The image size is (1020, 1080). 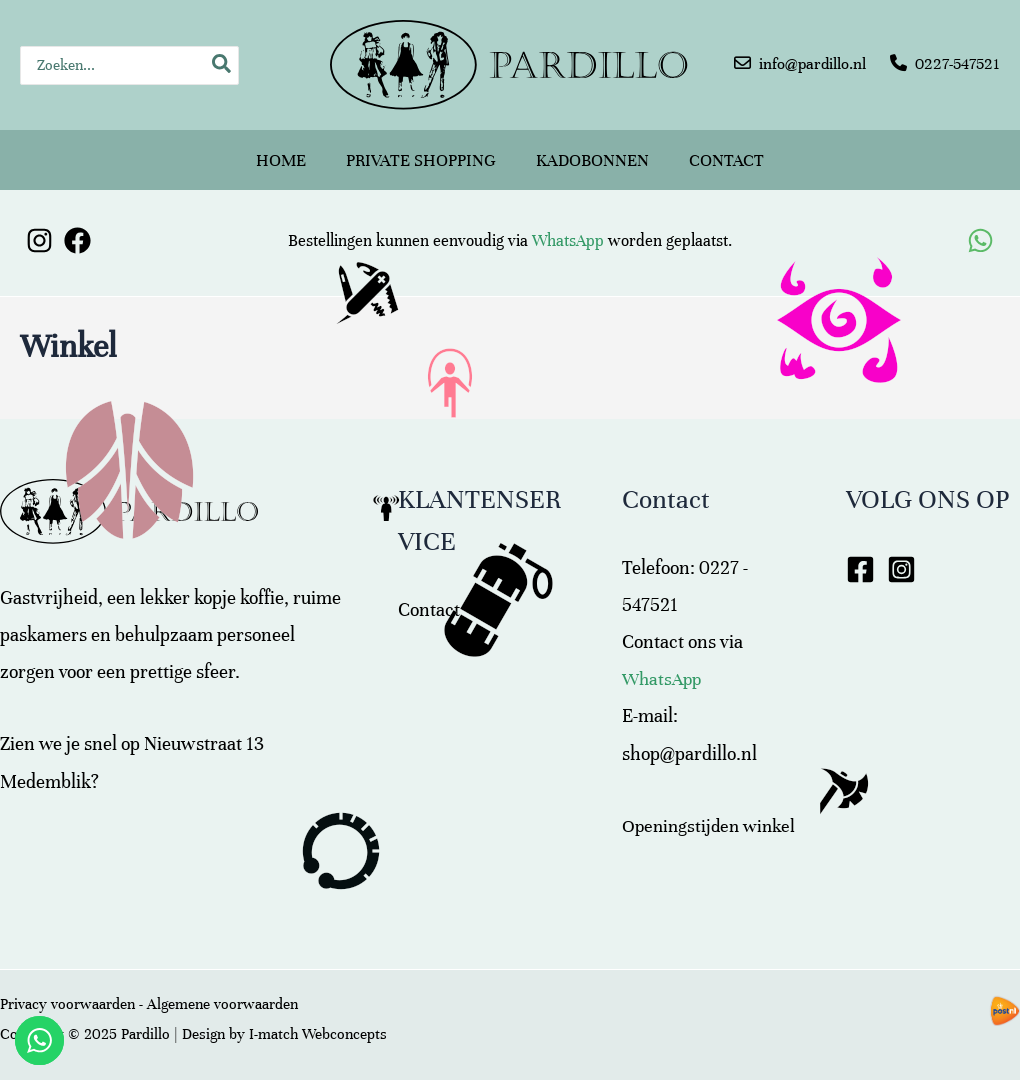 I want to click on access multi-tool or utility features, so click(x=368, y=293).